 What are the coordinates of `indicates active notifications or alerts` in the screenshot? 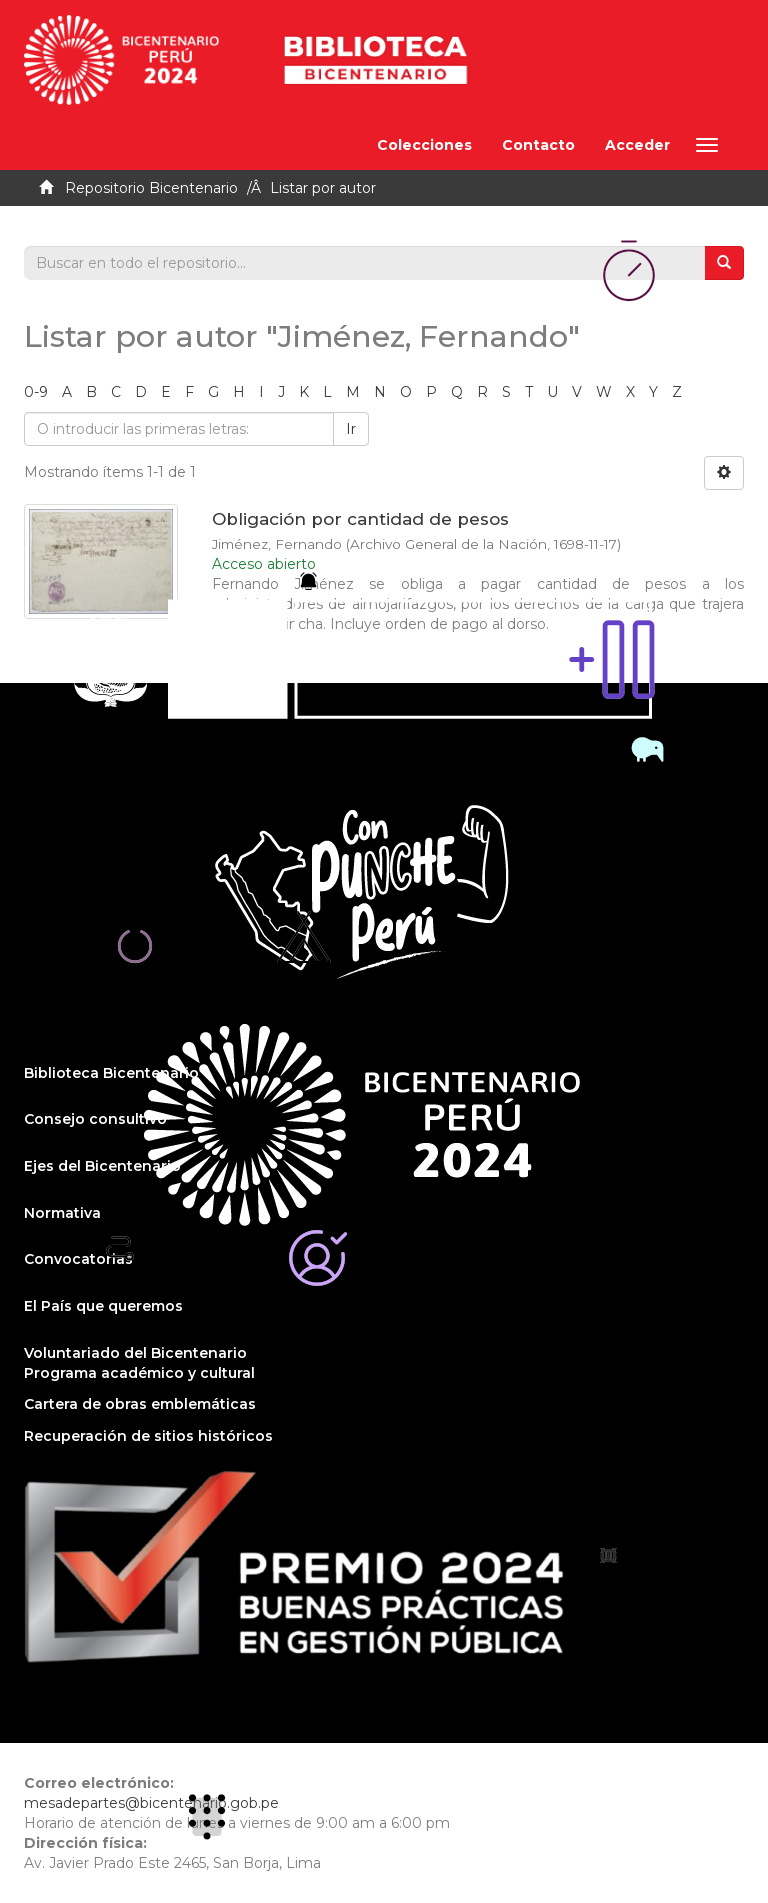 It's located at (308, 581).